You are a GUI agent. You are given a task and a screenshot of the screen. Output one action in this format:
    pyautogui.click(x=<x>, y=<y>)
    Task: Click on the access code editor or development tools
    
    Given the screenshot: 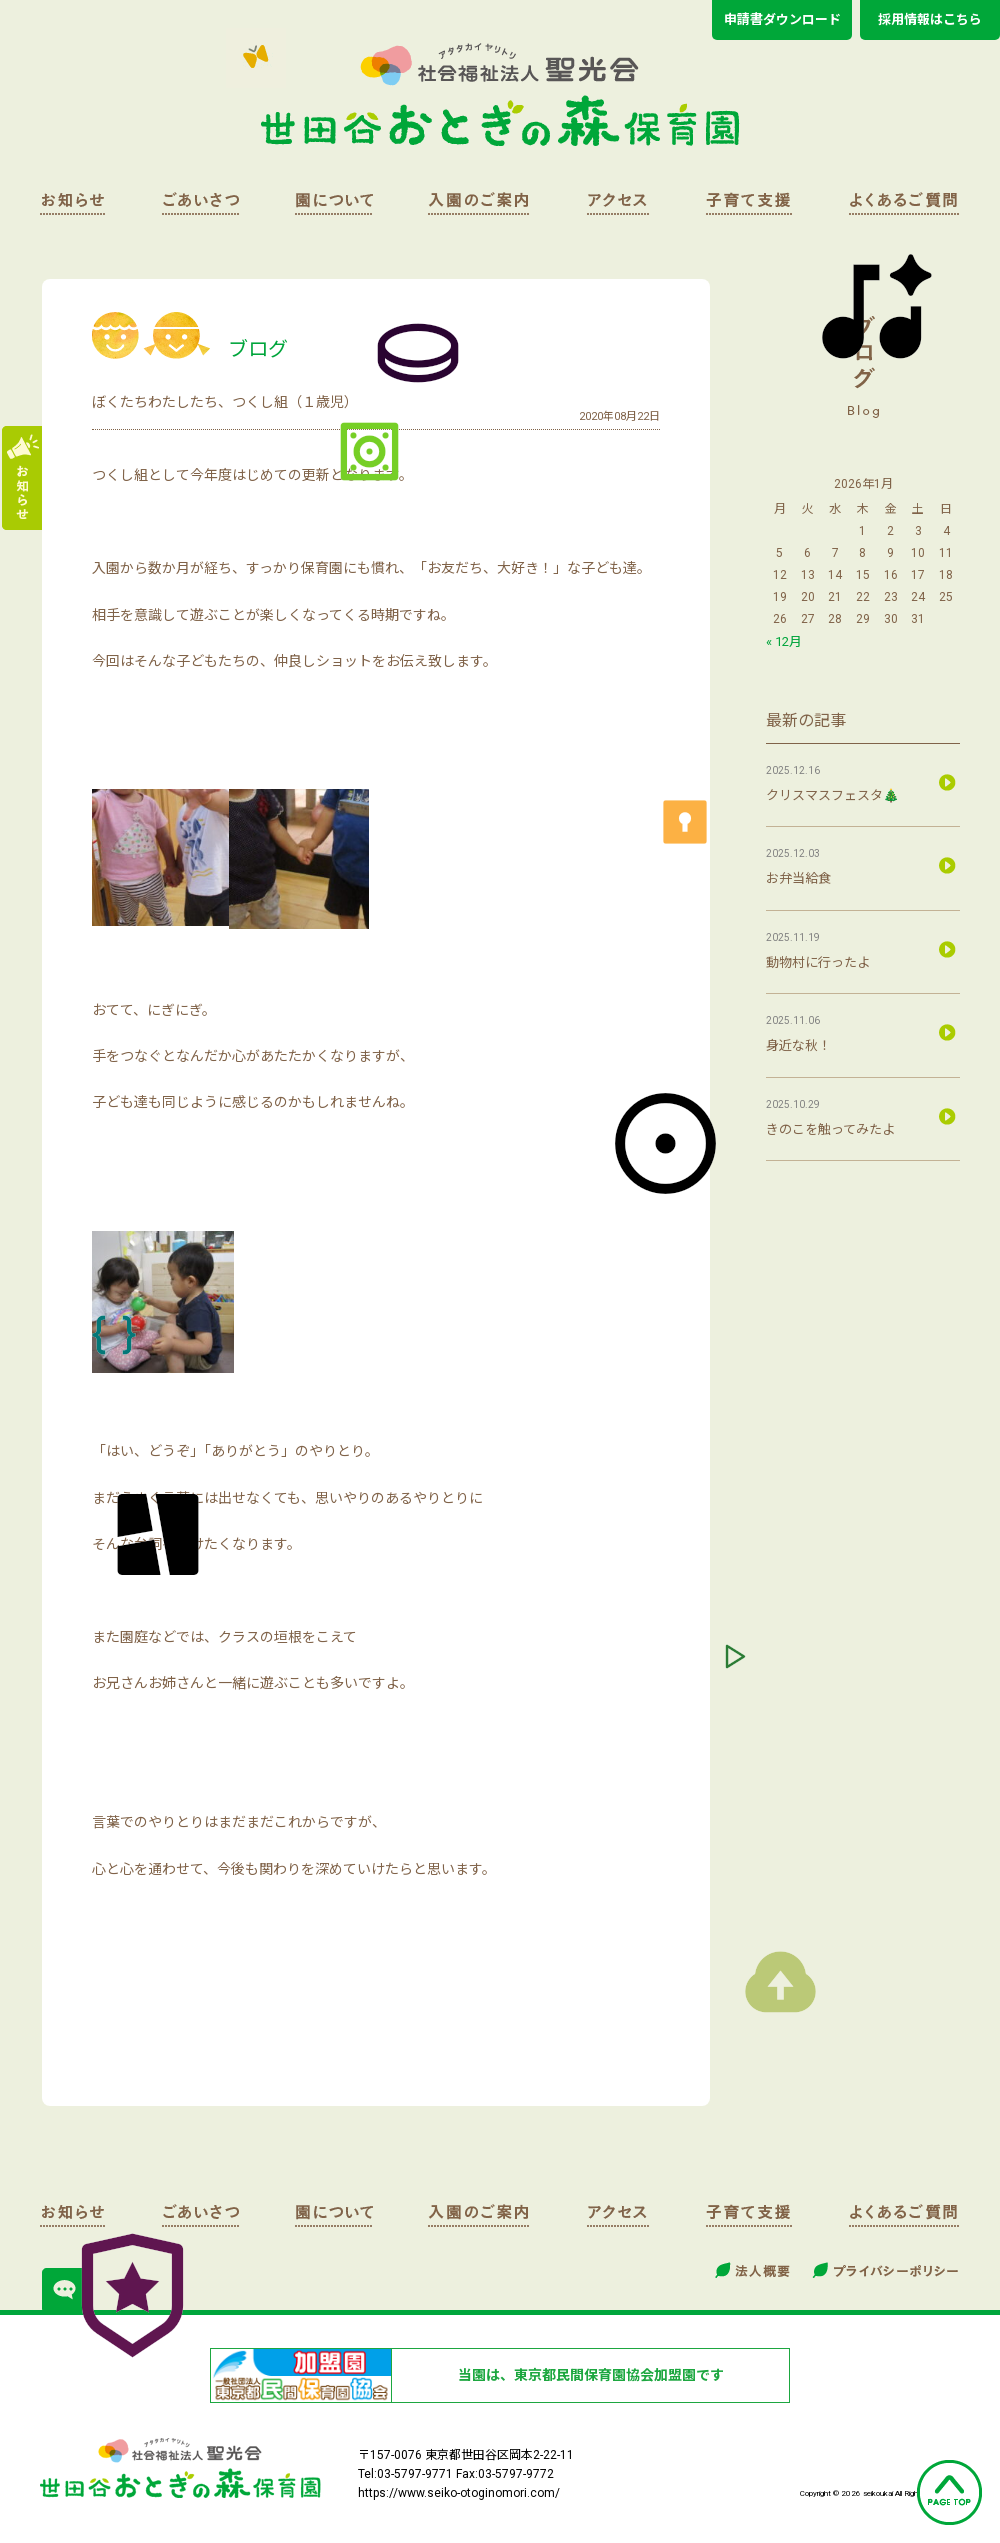 What is the action you would take?
    pyautogui.click(x=114, y=1335)
    